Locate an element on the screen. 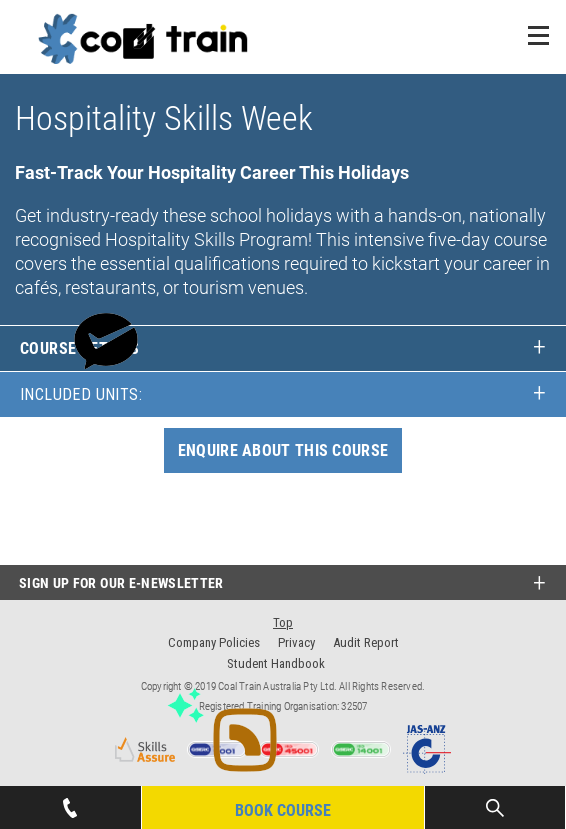 Image resolution: width=566 pixels, height=829 pixels. pay with wechat pay is located at coordinates (106, 340).